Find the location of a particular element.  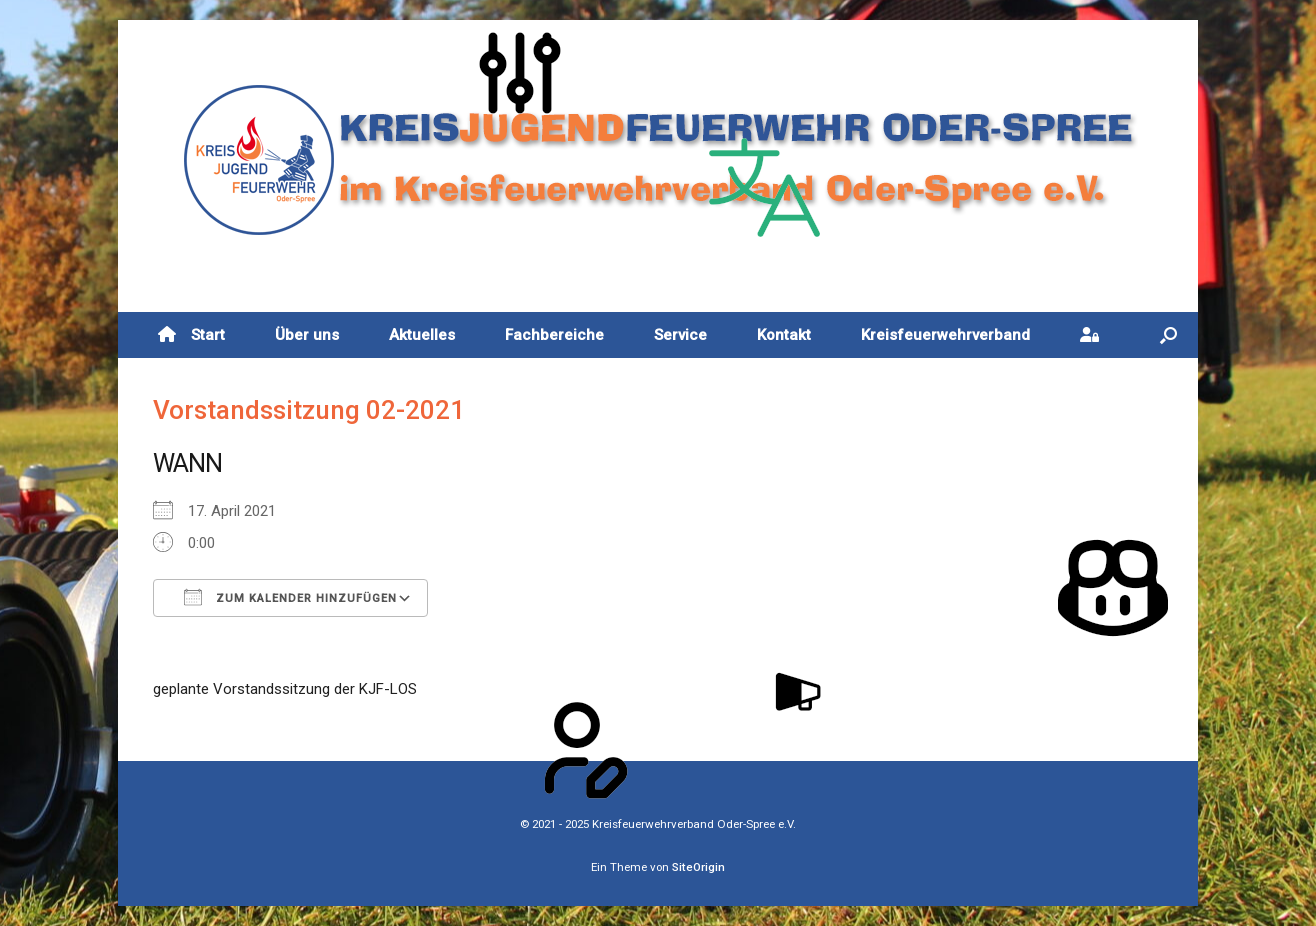

make an announcement or broadcast is located at coordinates (796, 693).